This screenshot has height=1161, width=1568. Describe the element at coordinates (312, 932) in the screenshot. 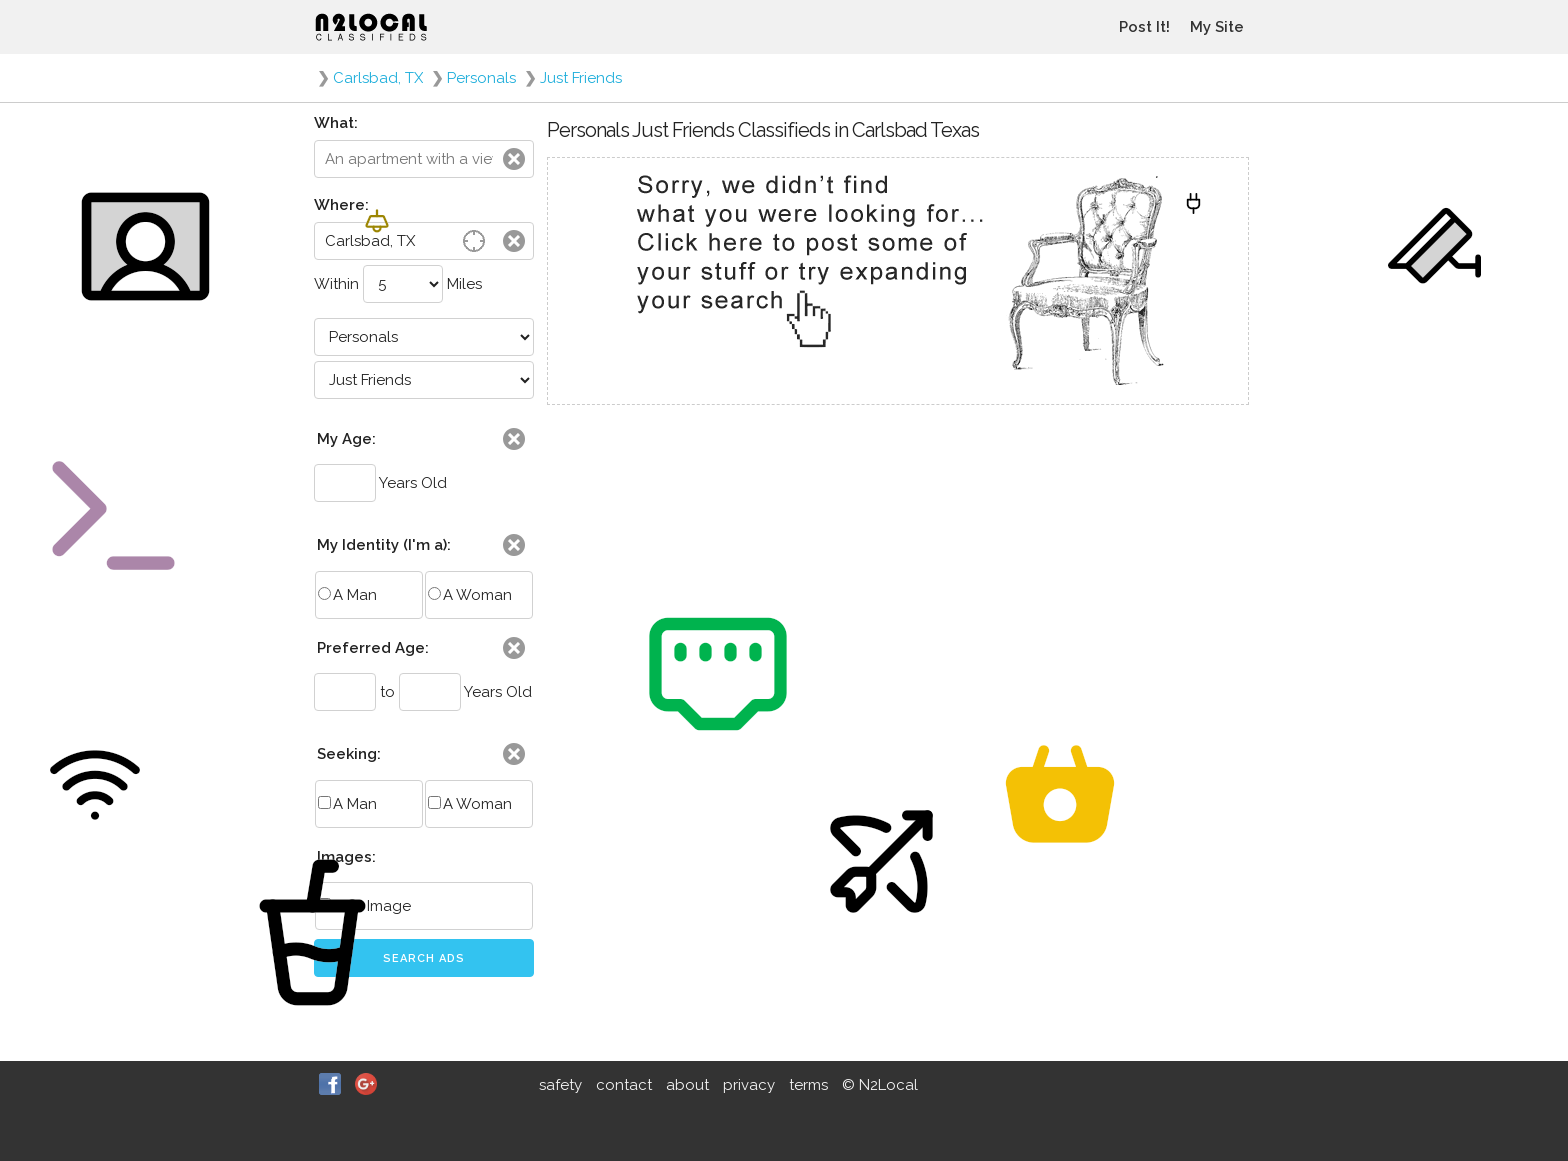

I see `order a beverage or drink` at that location.